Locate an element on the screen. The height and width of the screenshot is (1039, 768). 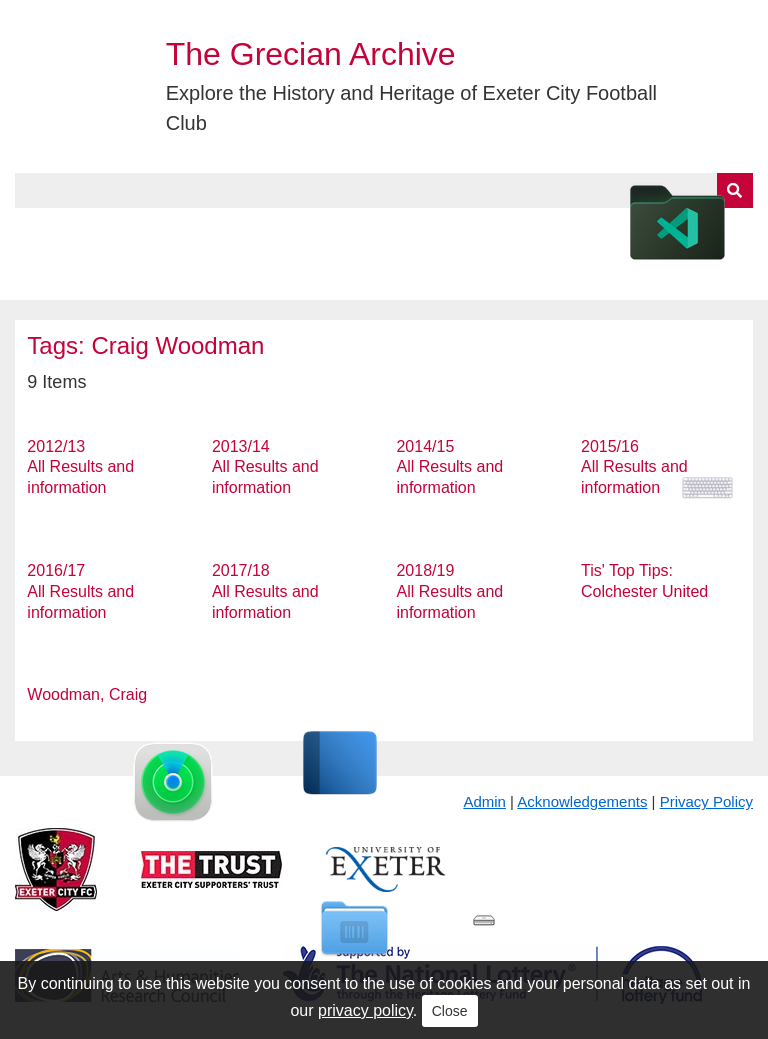
connect a bluetooth keyboard is located at coordinates (707, 487).